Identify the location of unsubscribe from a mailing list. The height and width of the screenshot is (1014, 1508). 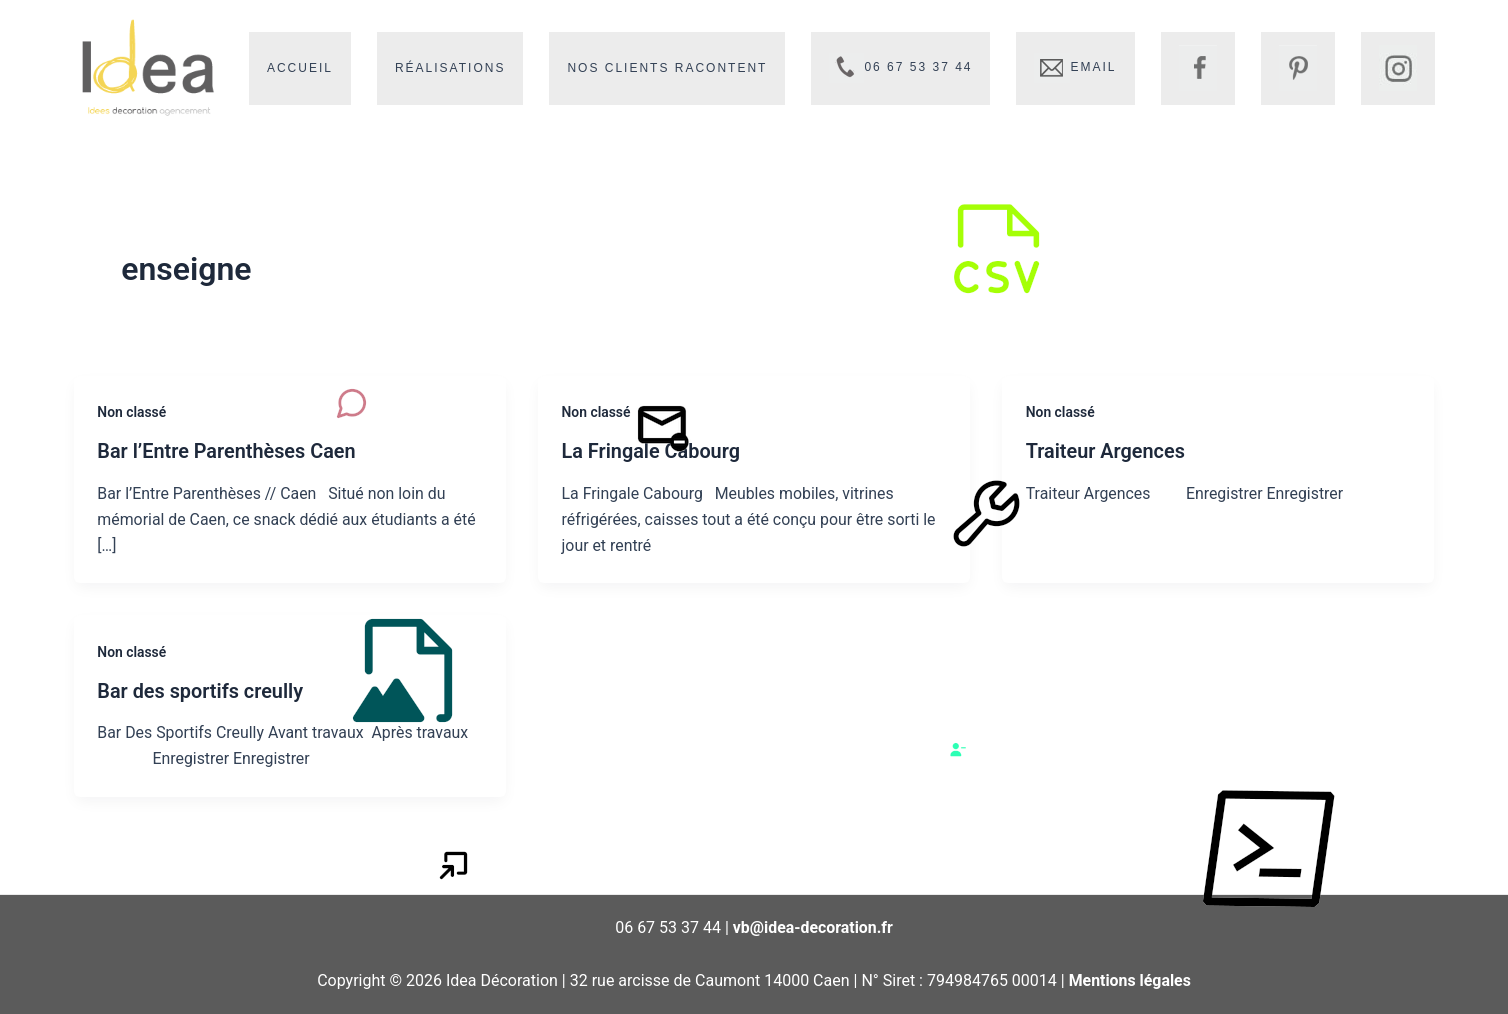
(662, 430).